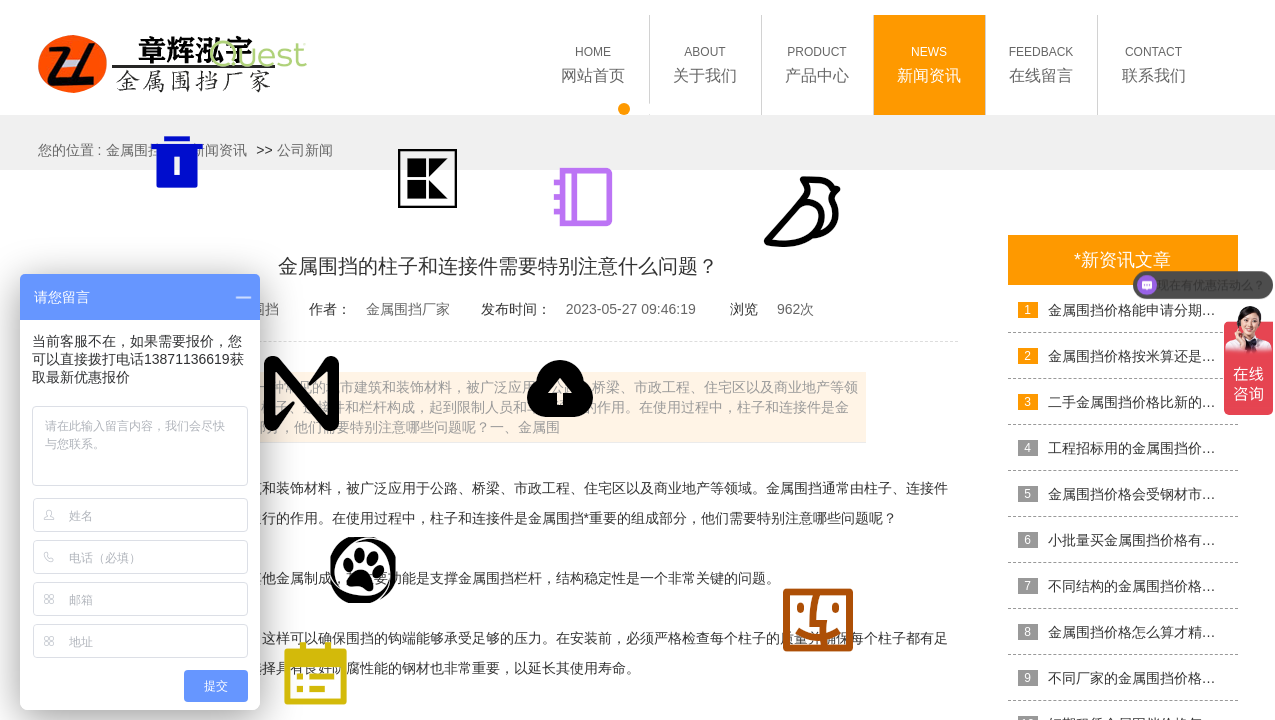  Describe the element at coordinates (315, 676) in the screenshot. I see `view calendar tasks and to-do items` at that location.